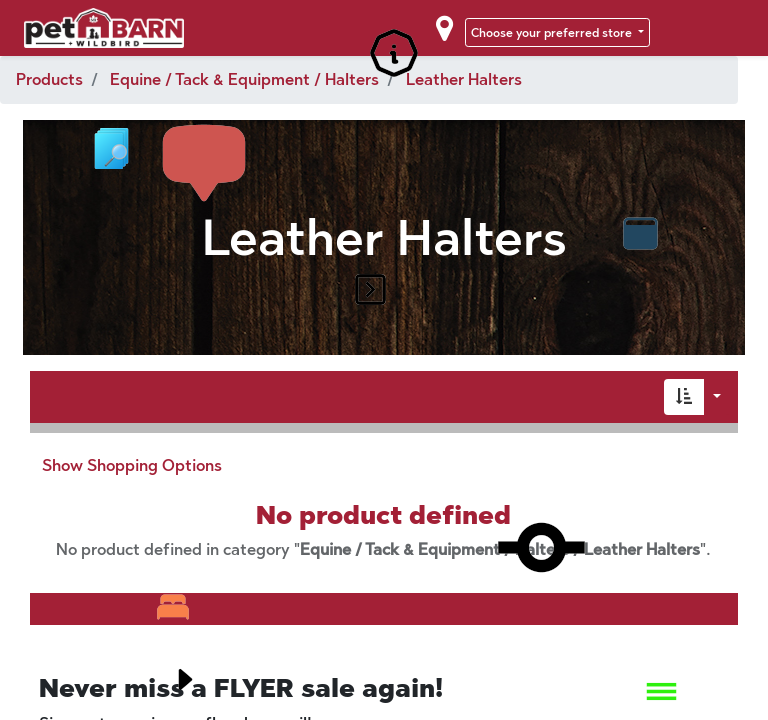 This screenshot has height=720, width=768. I want to click on play media or start playback, so click(185, 679).